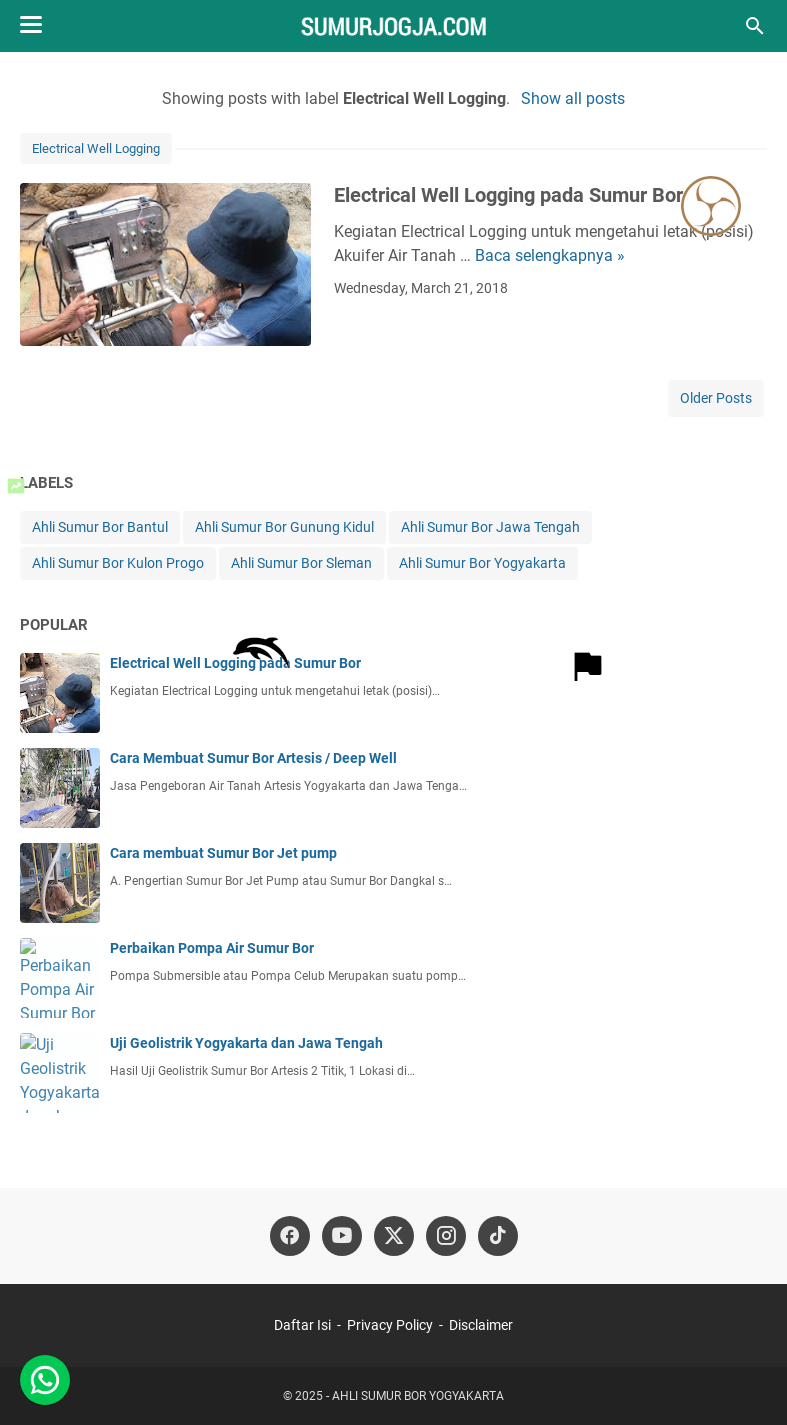 This screenshot has width=787, height=1425. I want to click on dolphin emulator logo, so click(261, 653).